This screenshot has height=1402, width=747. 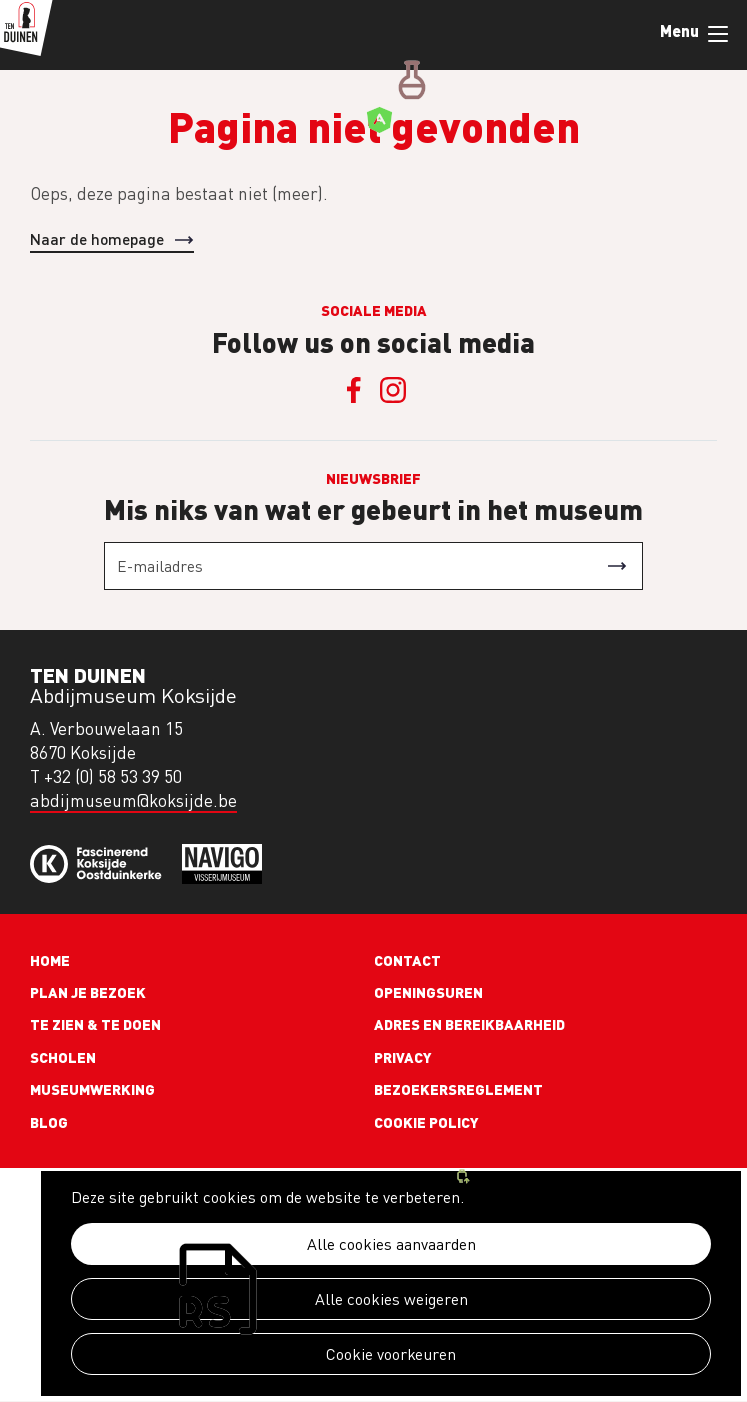 What do you see at coordinates (412, 80) in the screenshot?
I see `access lab or experiment features` at bounding box center [412, 80].